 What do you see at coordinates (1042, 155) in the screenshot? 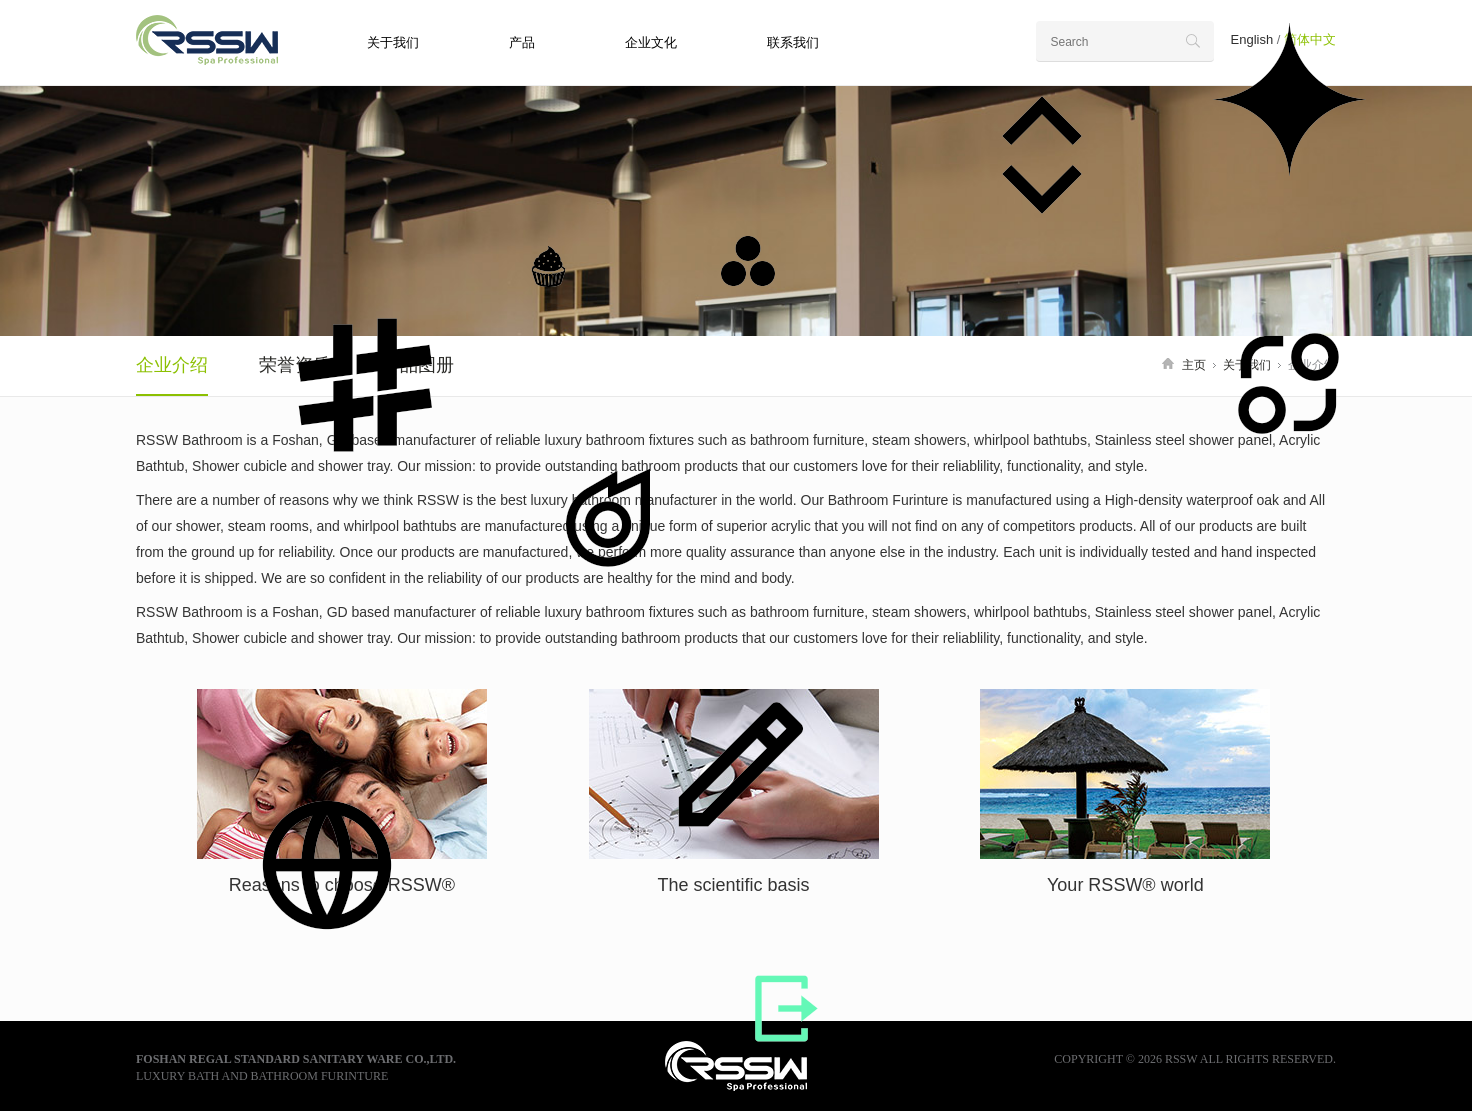
I see `expand or collapse content vertically` at bounding box center [1042, 155].